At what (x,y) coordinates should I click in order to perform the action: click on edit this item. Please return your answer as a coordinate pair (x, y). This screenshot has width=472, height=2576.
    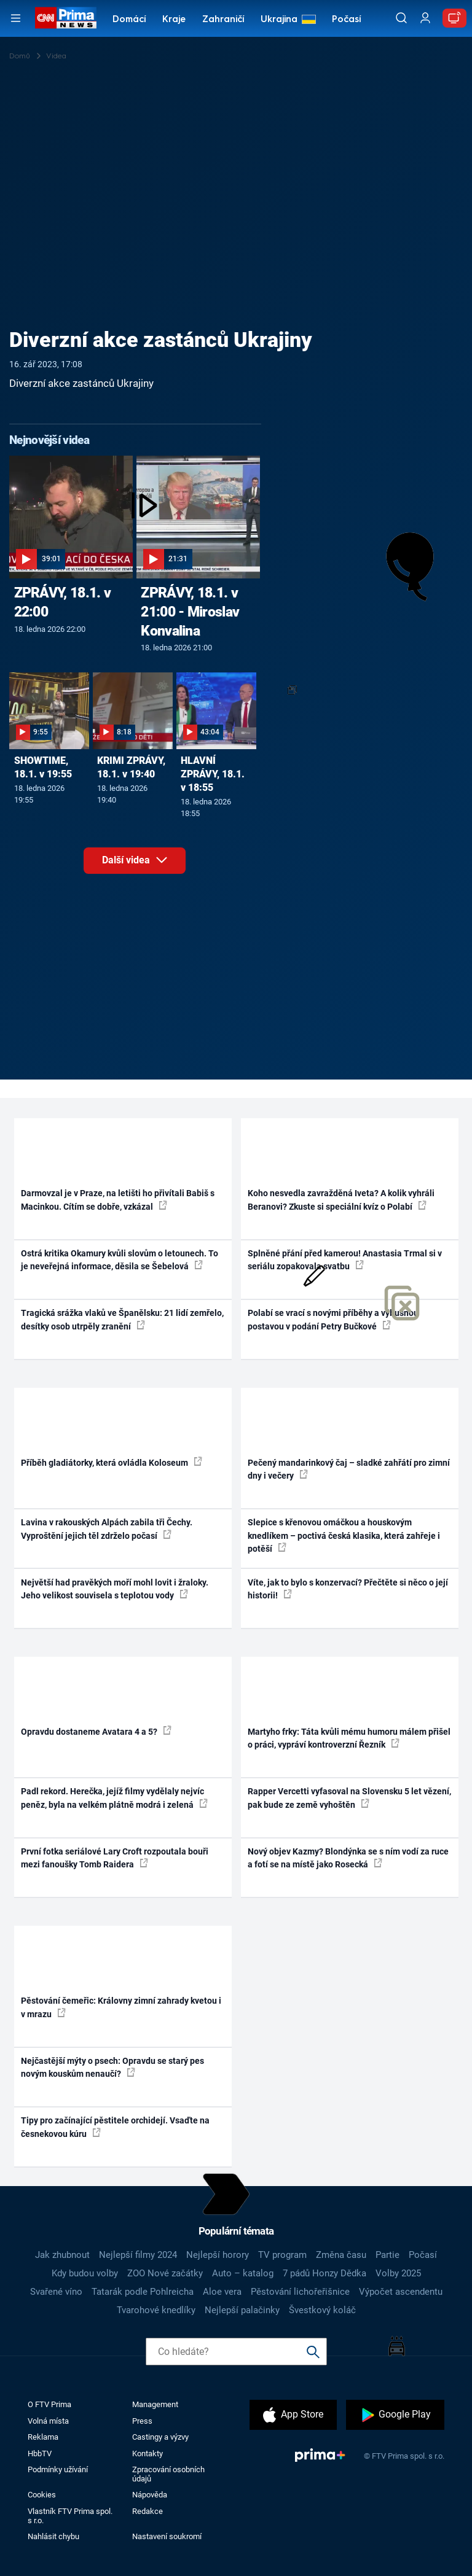
    Looking at the image, I should click on (314, 1276).